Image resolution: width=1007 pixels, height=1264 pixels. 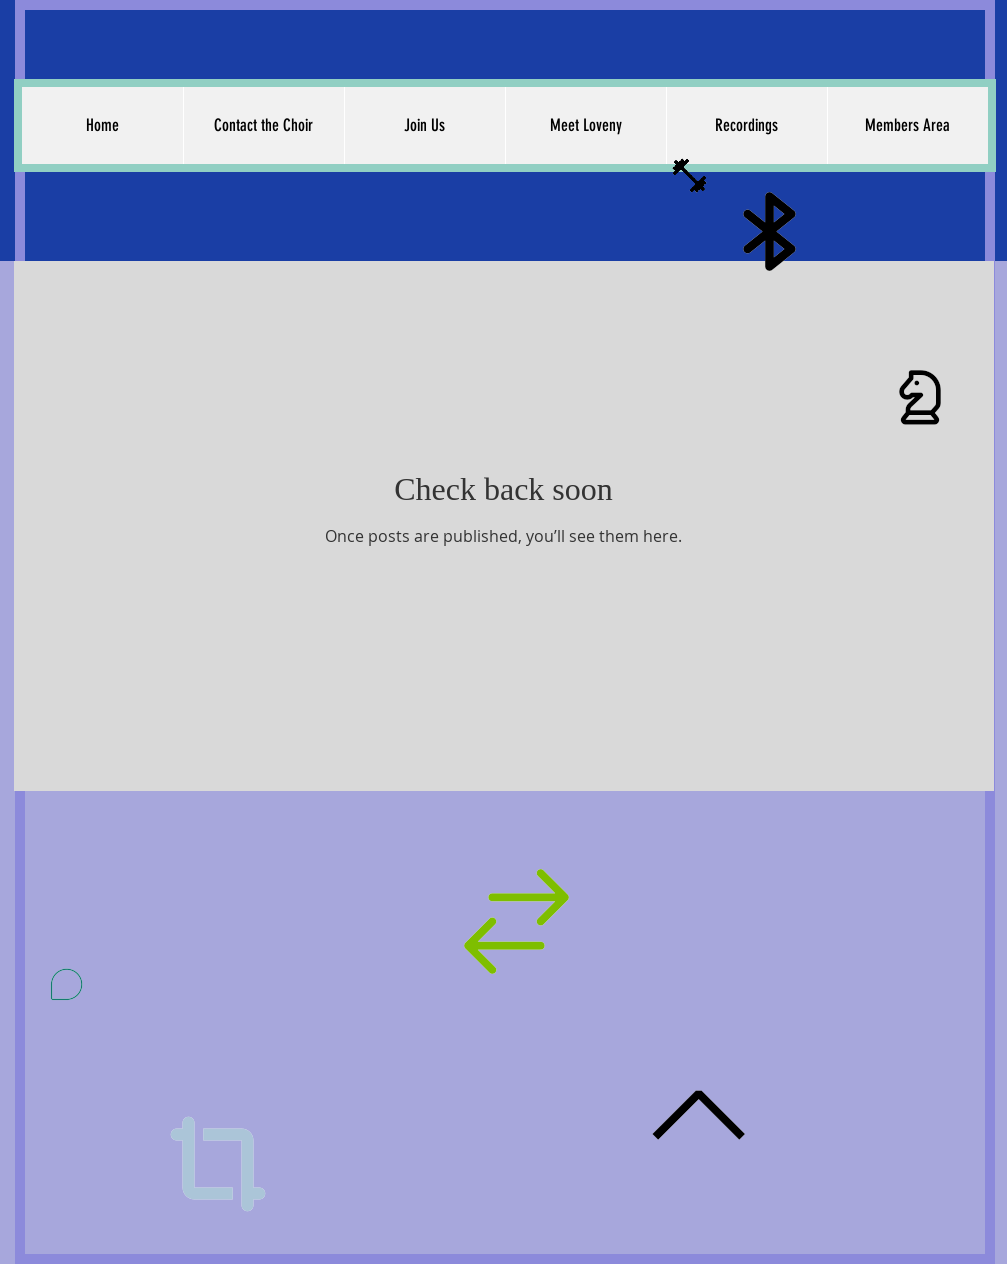 I want to click on open chat or messaging, so click(x=66, y=985).